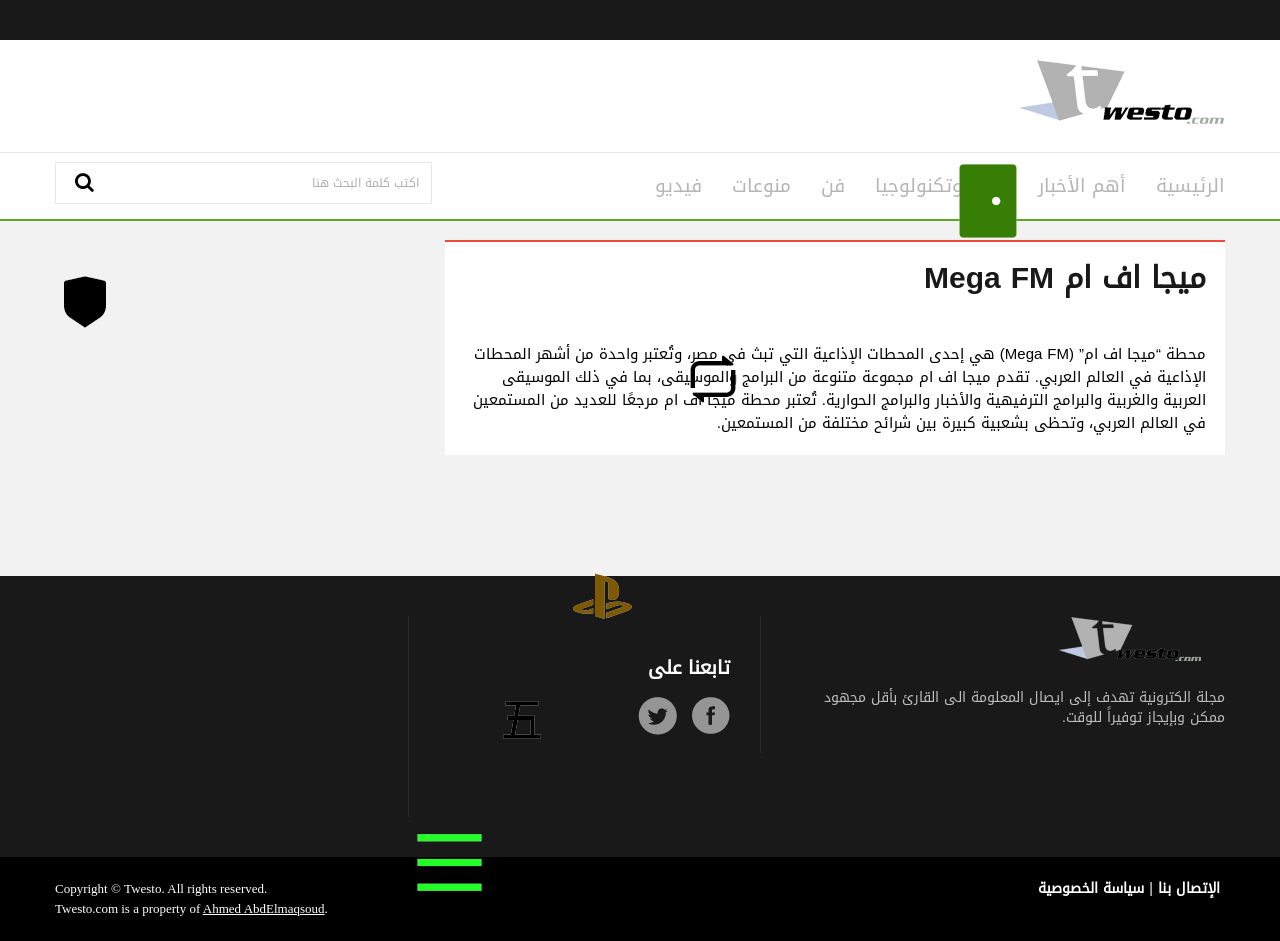 This screenshot has width=1280, height=941. Describe the element at coordinates (85, 302) in the screenshot. I see `indicates secure or protected status` at that location.